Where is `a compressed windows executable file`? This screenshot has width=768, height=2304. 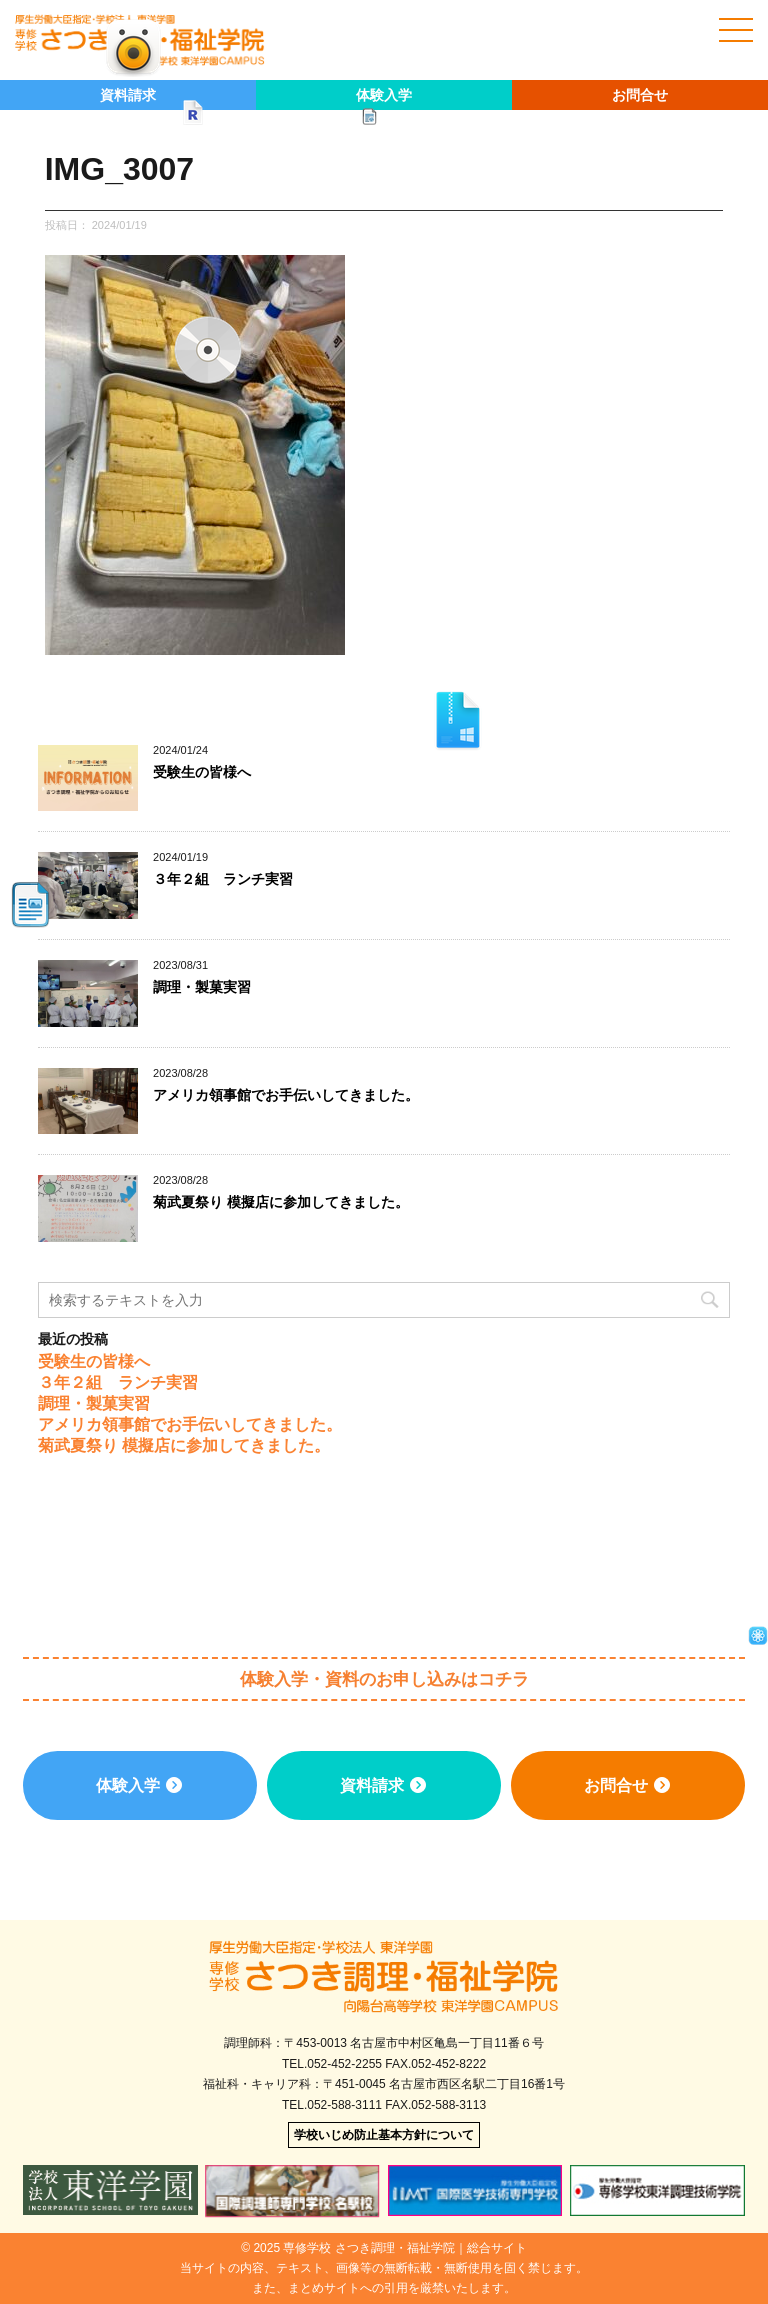
a compressed windows executable file is located at coordinates (458, 721).